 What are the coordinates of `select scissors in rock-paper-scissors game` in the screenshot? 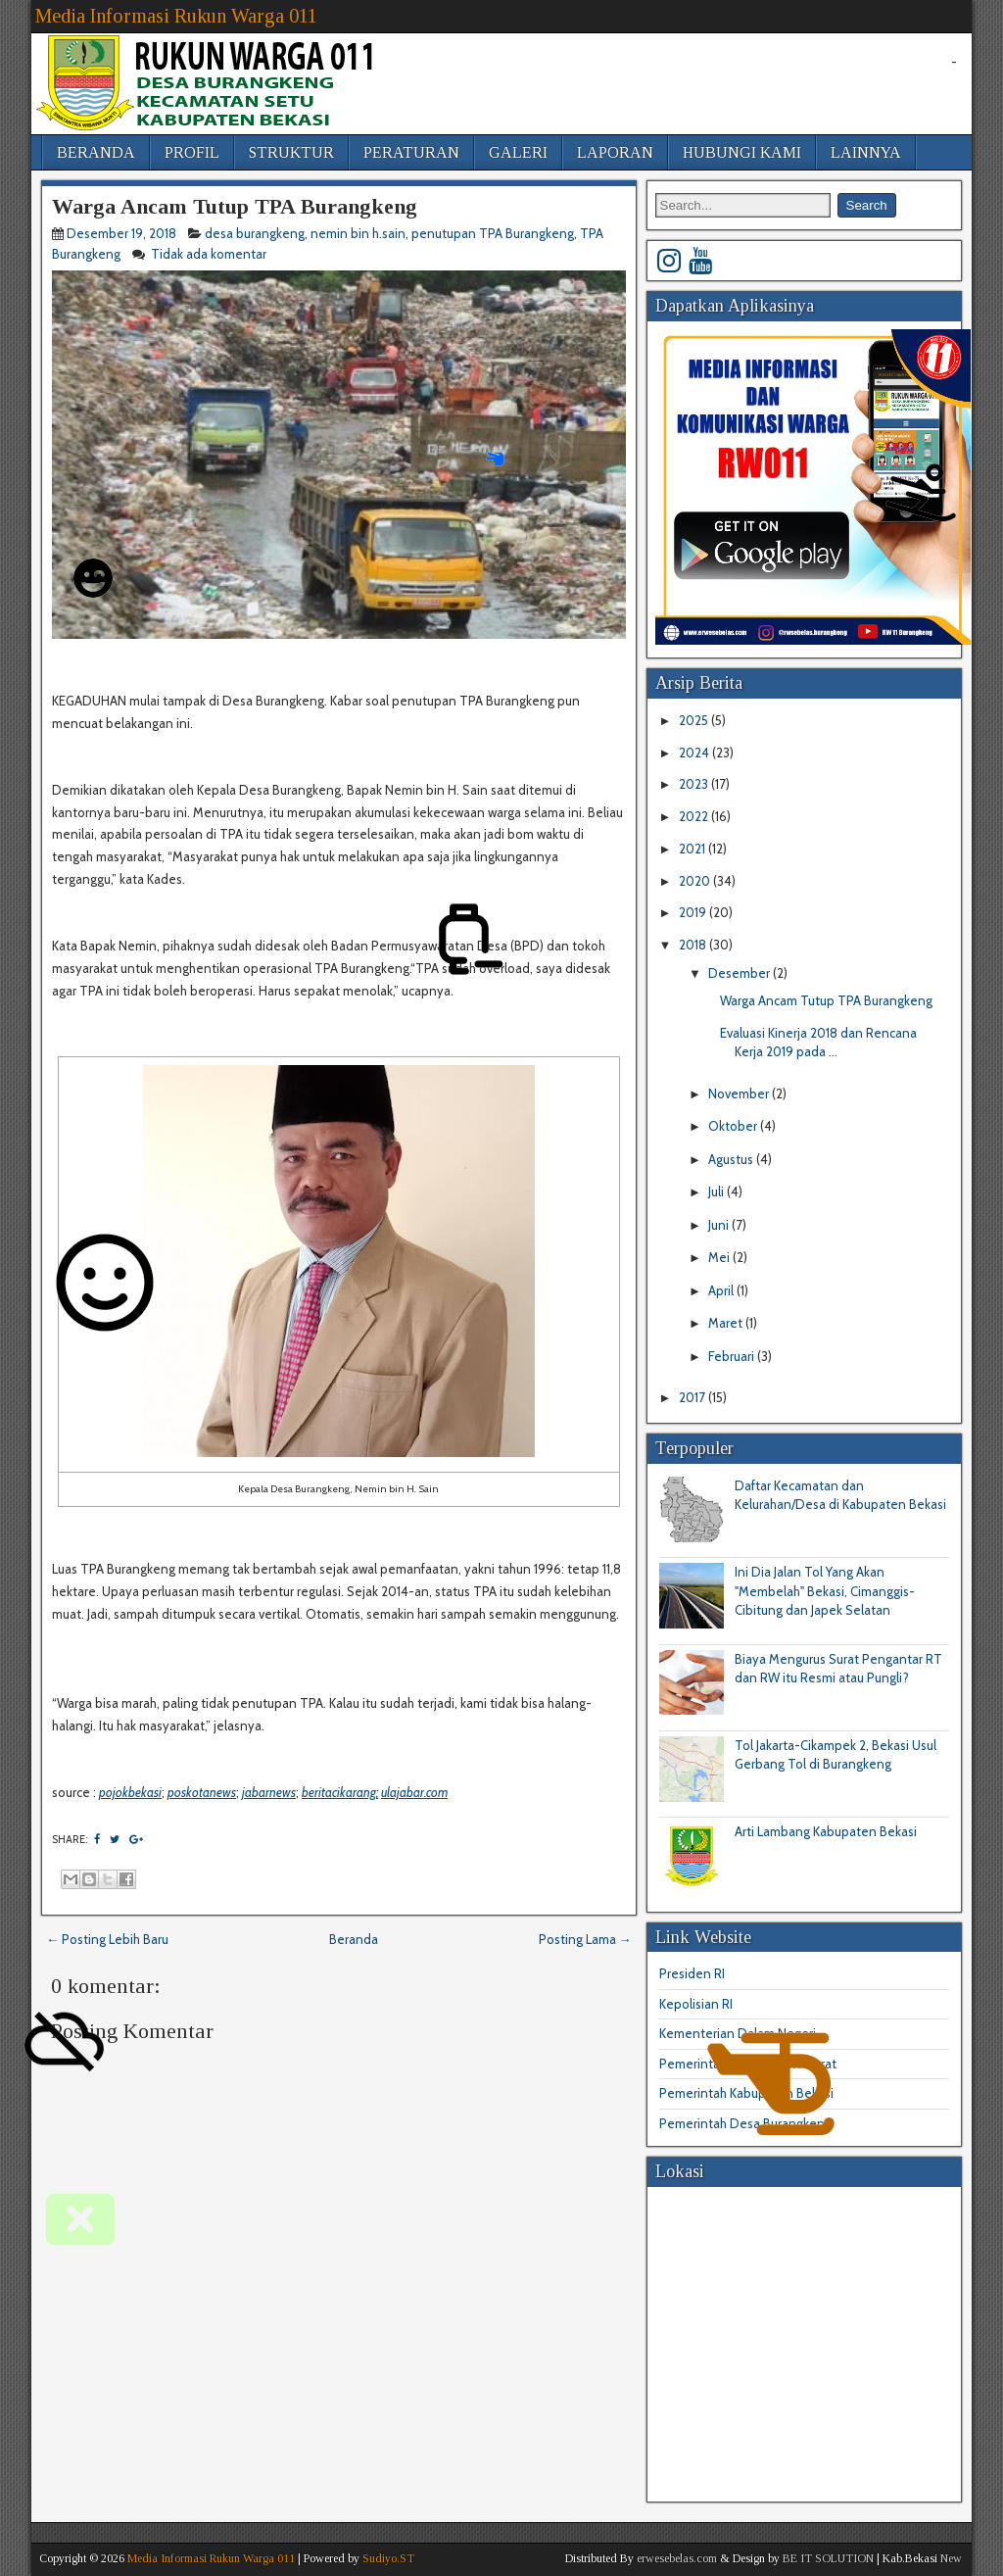 It's located at (495, 459).